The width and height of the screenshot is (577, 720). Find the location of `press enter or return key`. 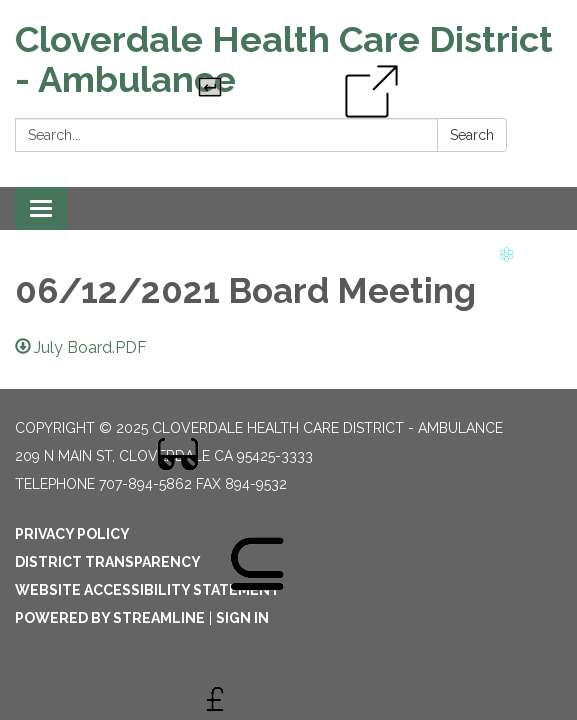

press enter or return key is located at coordinates (210, 87).